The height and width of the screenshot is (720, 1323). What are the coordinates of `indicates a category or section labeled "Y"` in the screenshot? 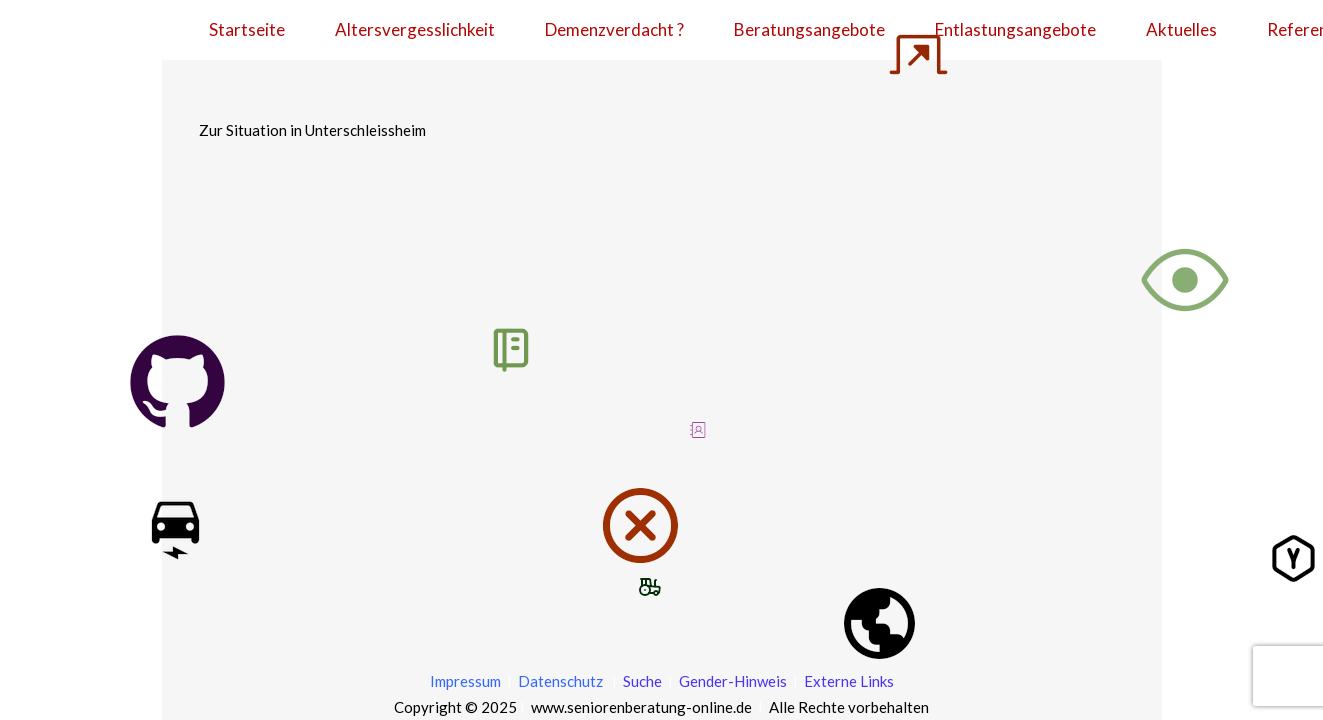 It's located at (1293, 558).